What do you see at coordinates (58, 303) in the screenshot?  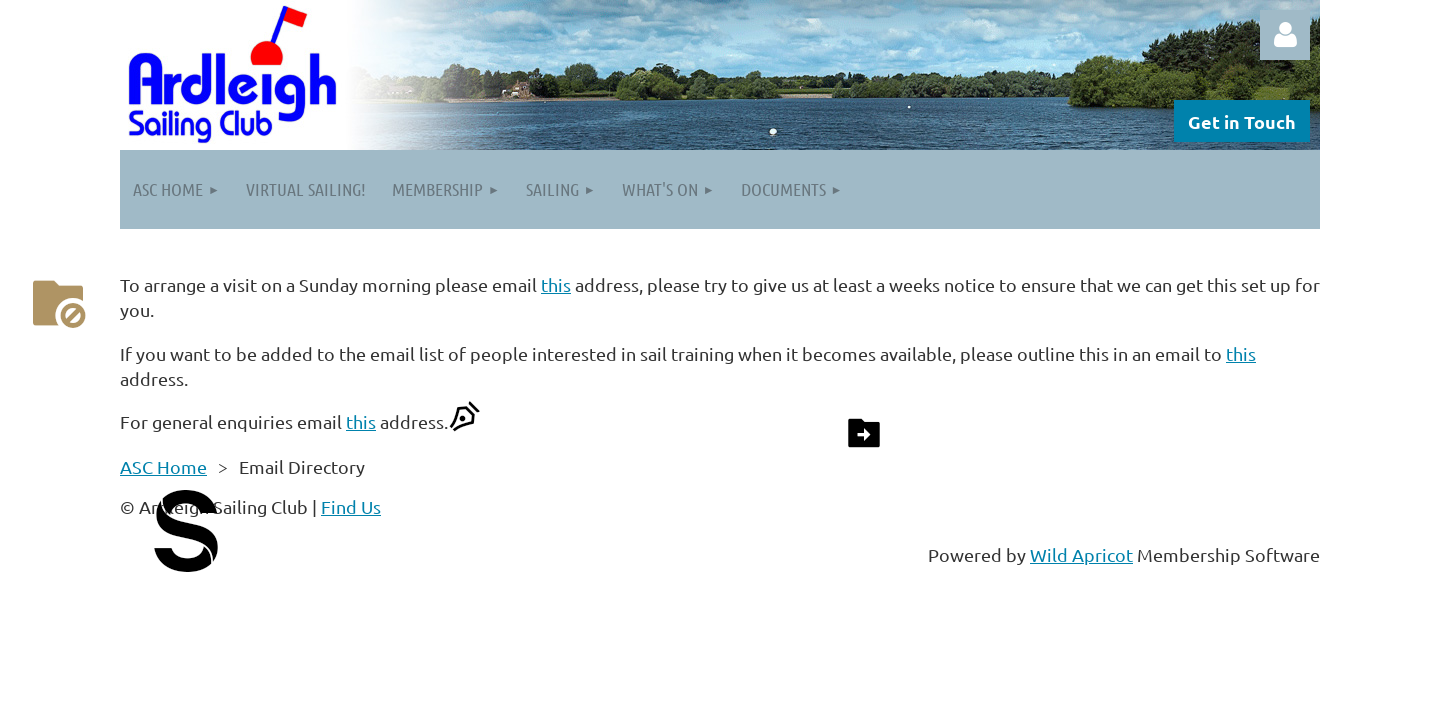 I see `access denied to this folder` at bounding box center [58, 303].